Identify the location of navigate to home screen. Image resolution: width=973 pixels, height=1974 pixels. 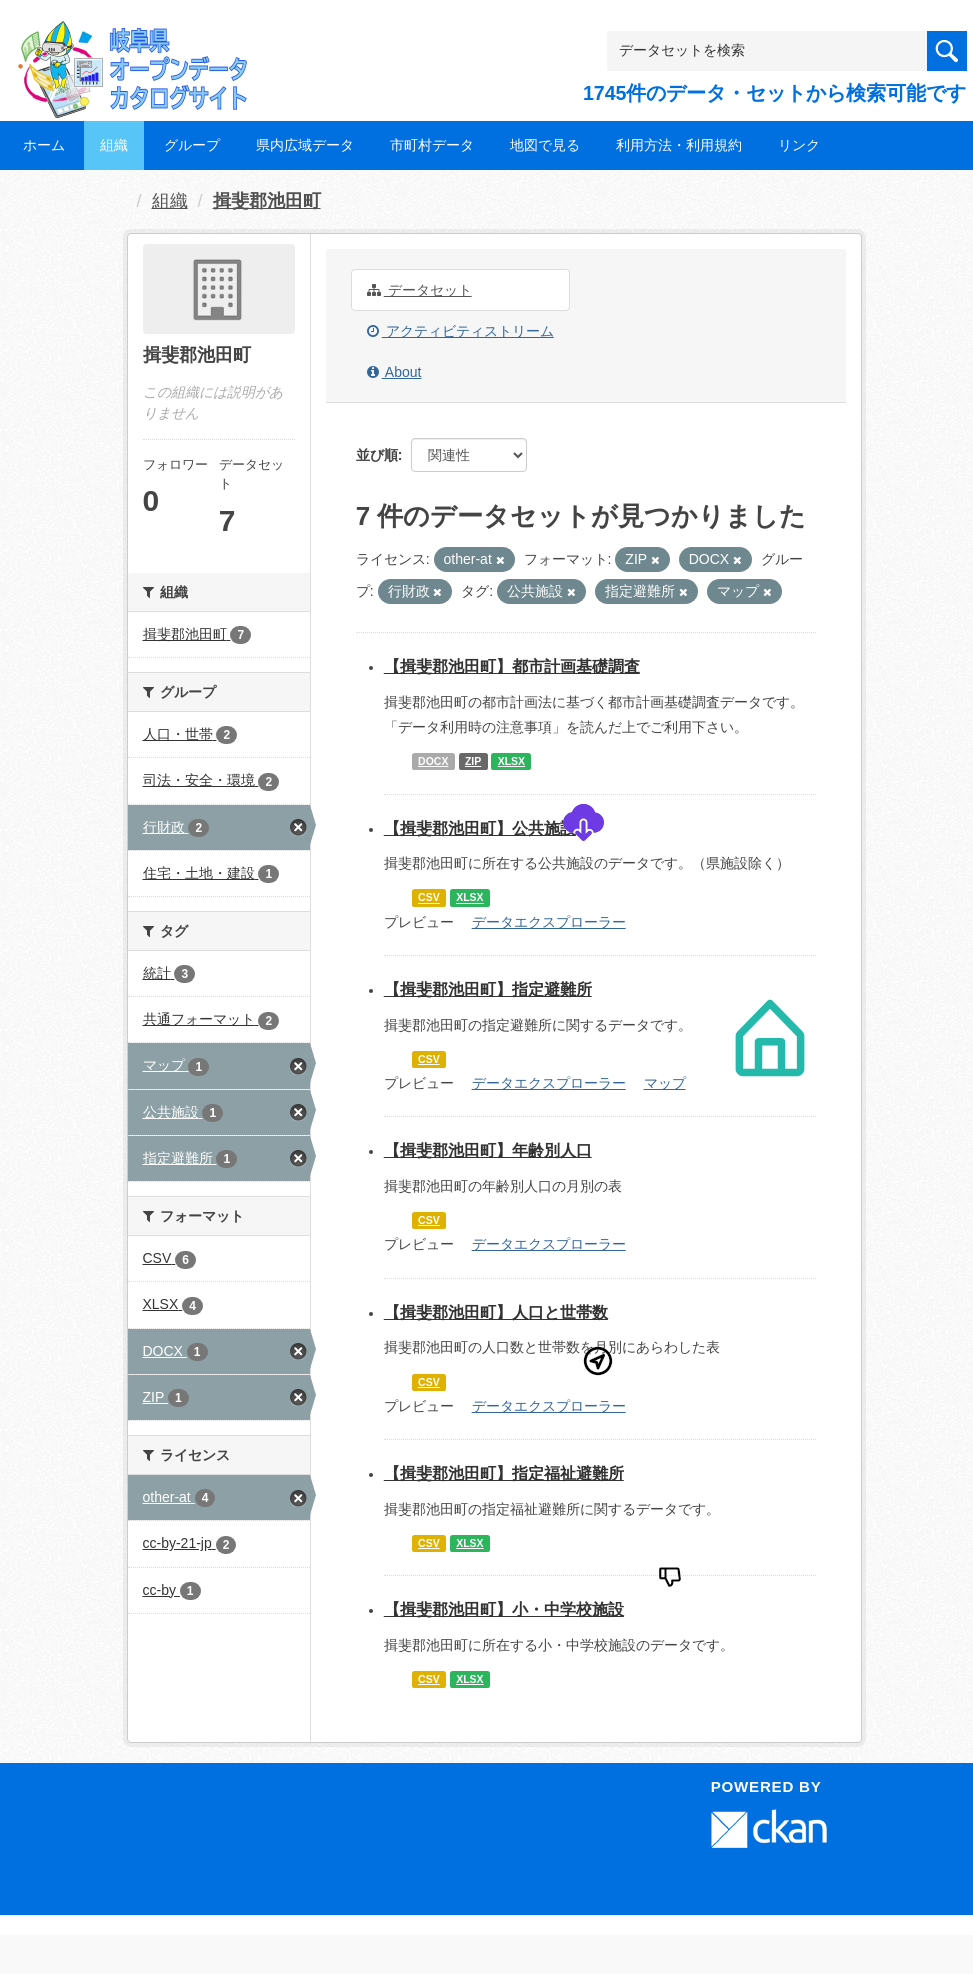
(770, 1038).